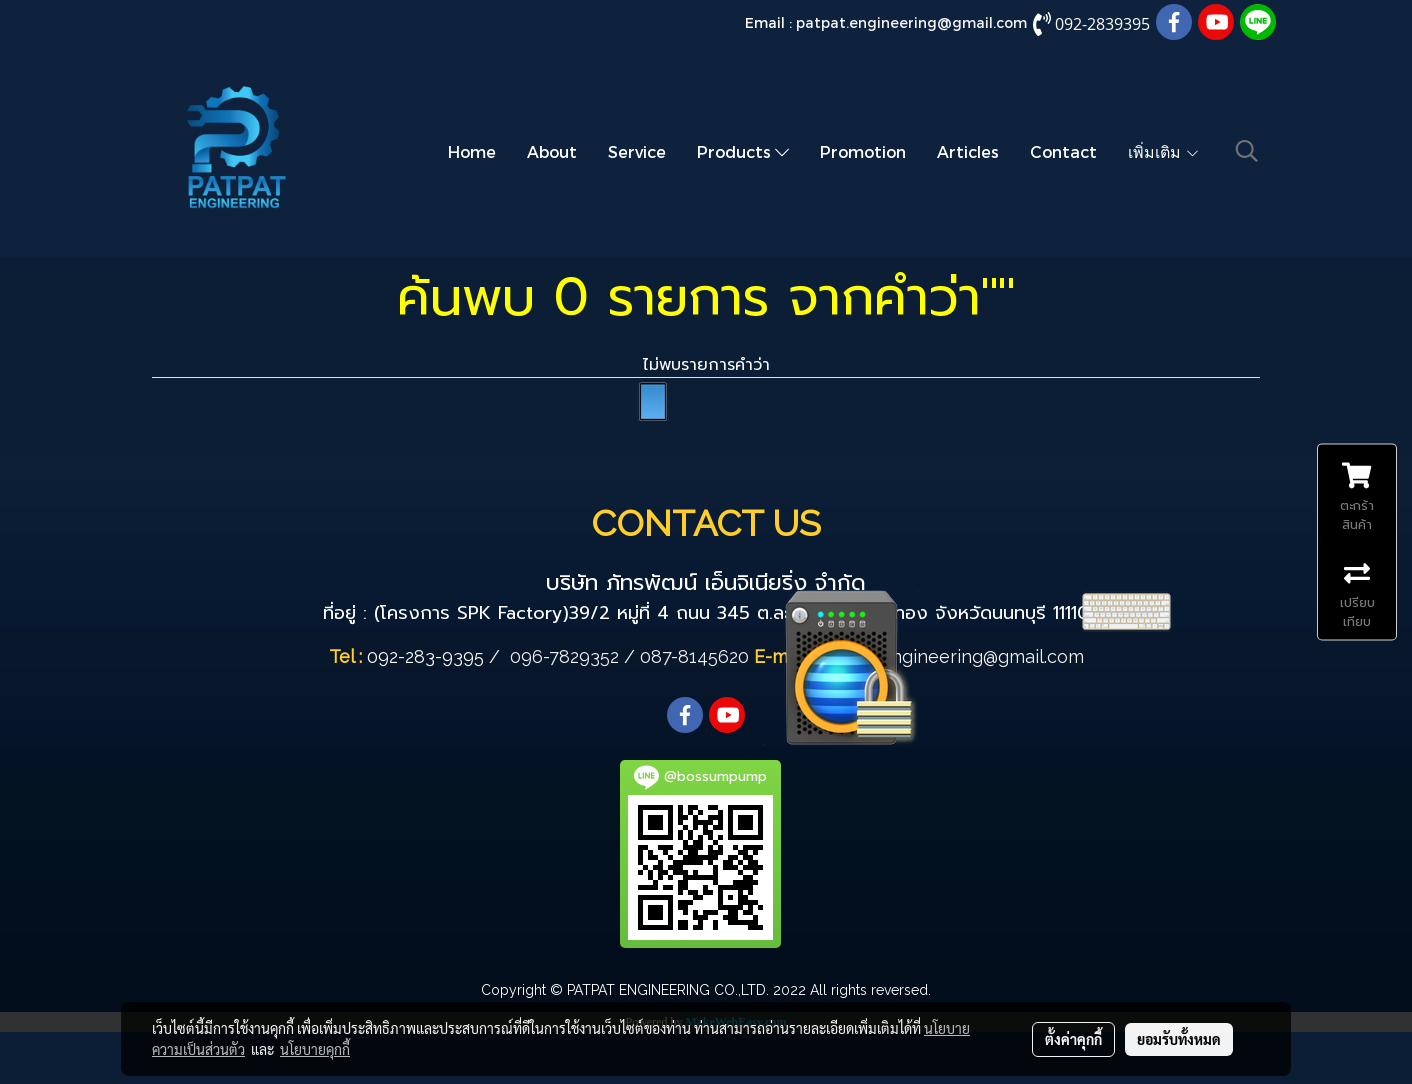 The image size is (1412, 1084). I want to click on iPad Air M2 device icon, so click(653, 402).